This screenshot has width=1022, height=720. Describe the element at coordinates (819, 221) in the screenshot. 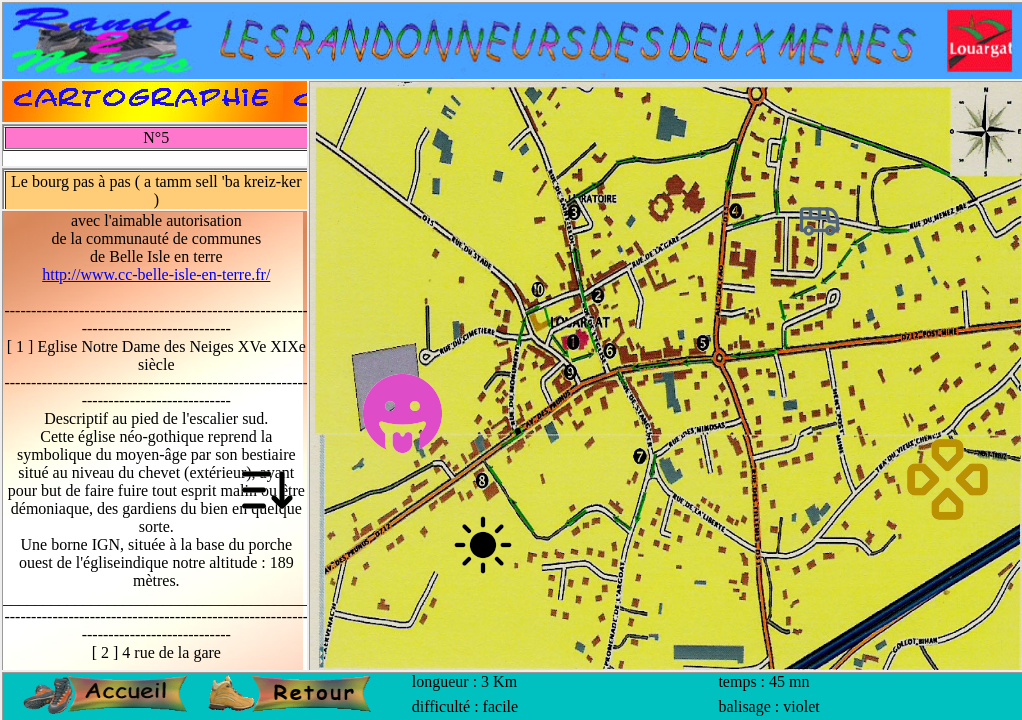

I see `view public transit options` at that location.